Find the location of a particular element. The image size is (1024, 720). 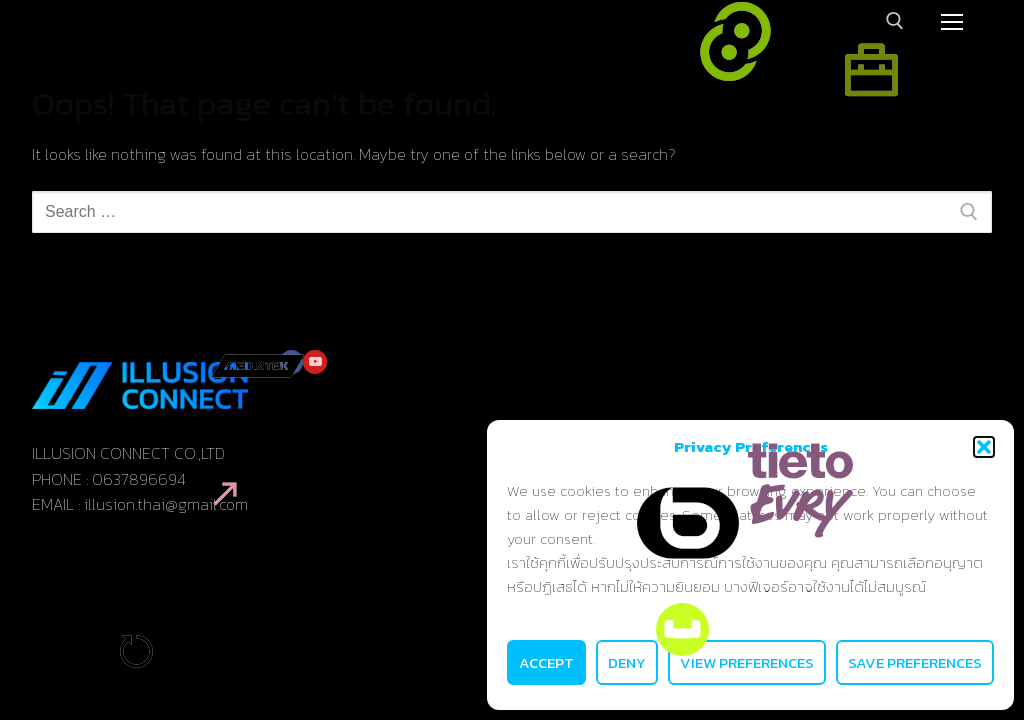

couchbase database service logo is located at coordinates (682, 629).